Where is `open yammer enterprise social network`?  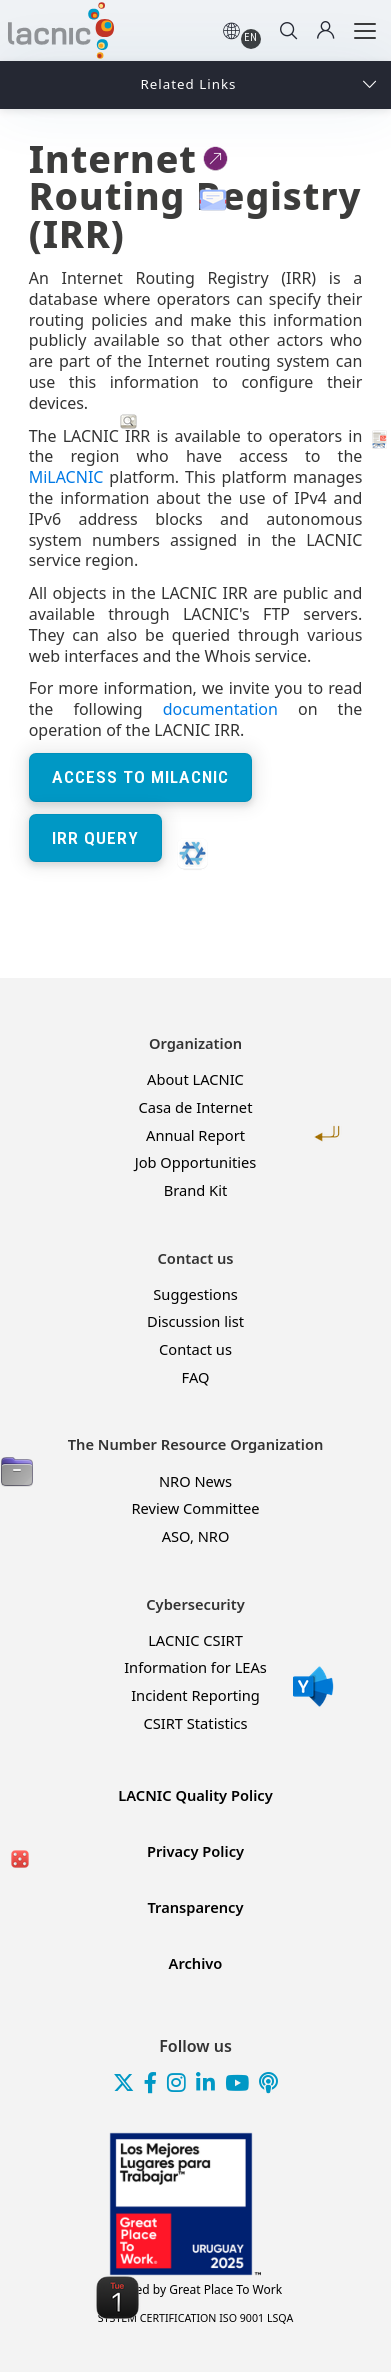 open yammer enterprise social network is located at coordinates (313, 1686).